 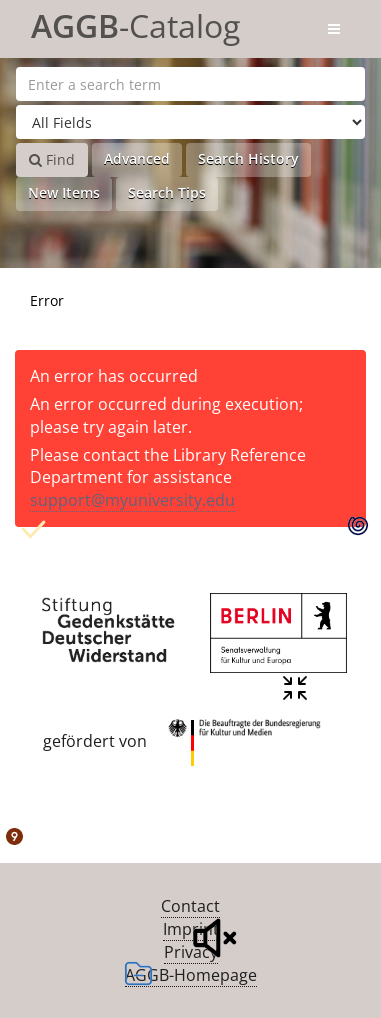 I want to click on mute audio, so click(x=214, y=938).